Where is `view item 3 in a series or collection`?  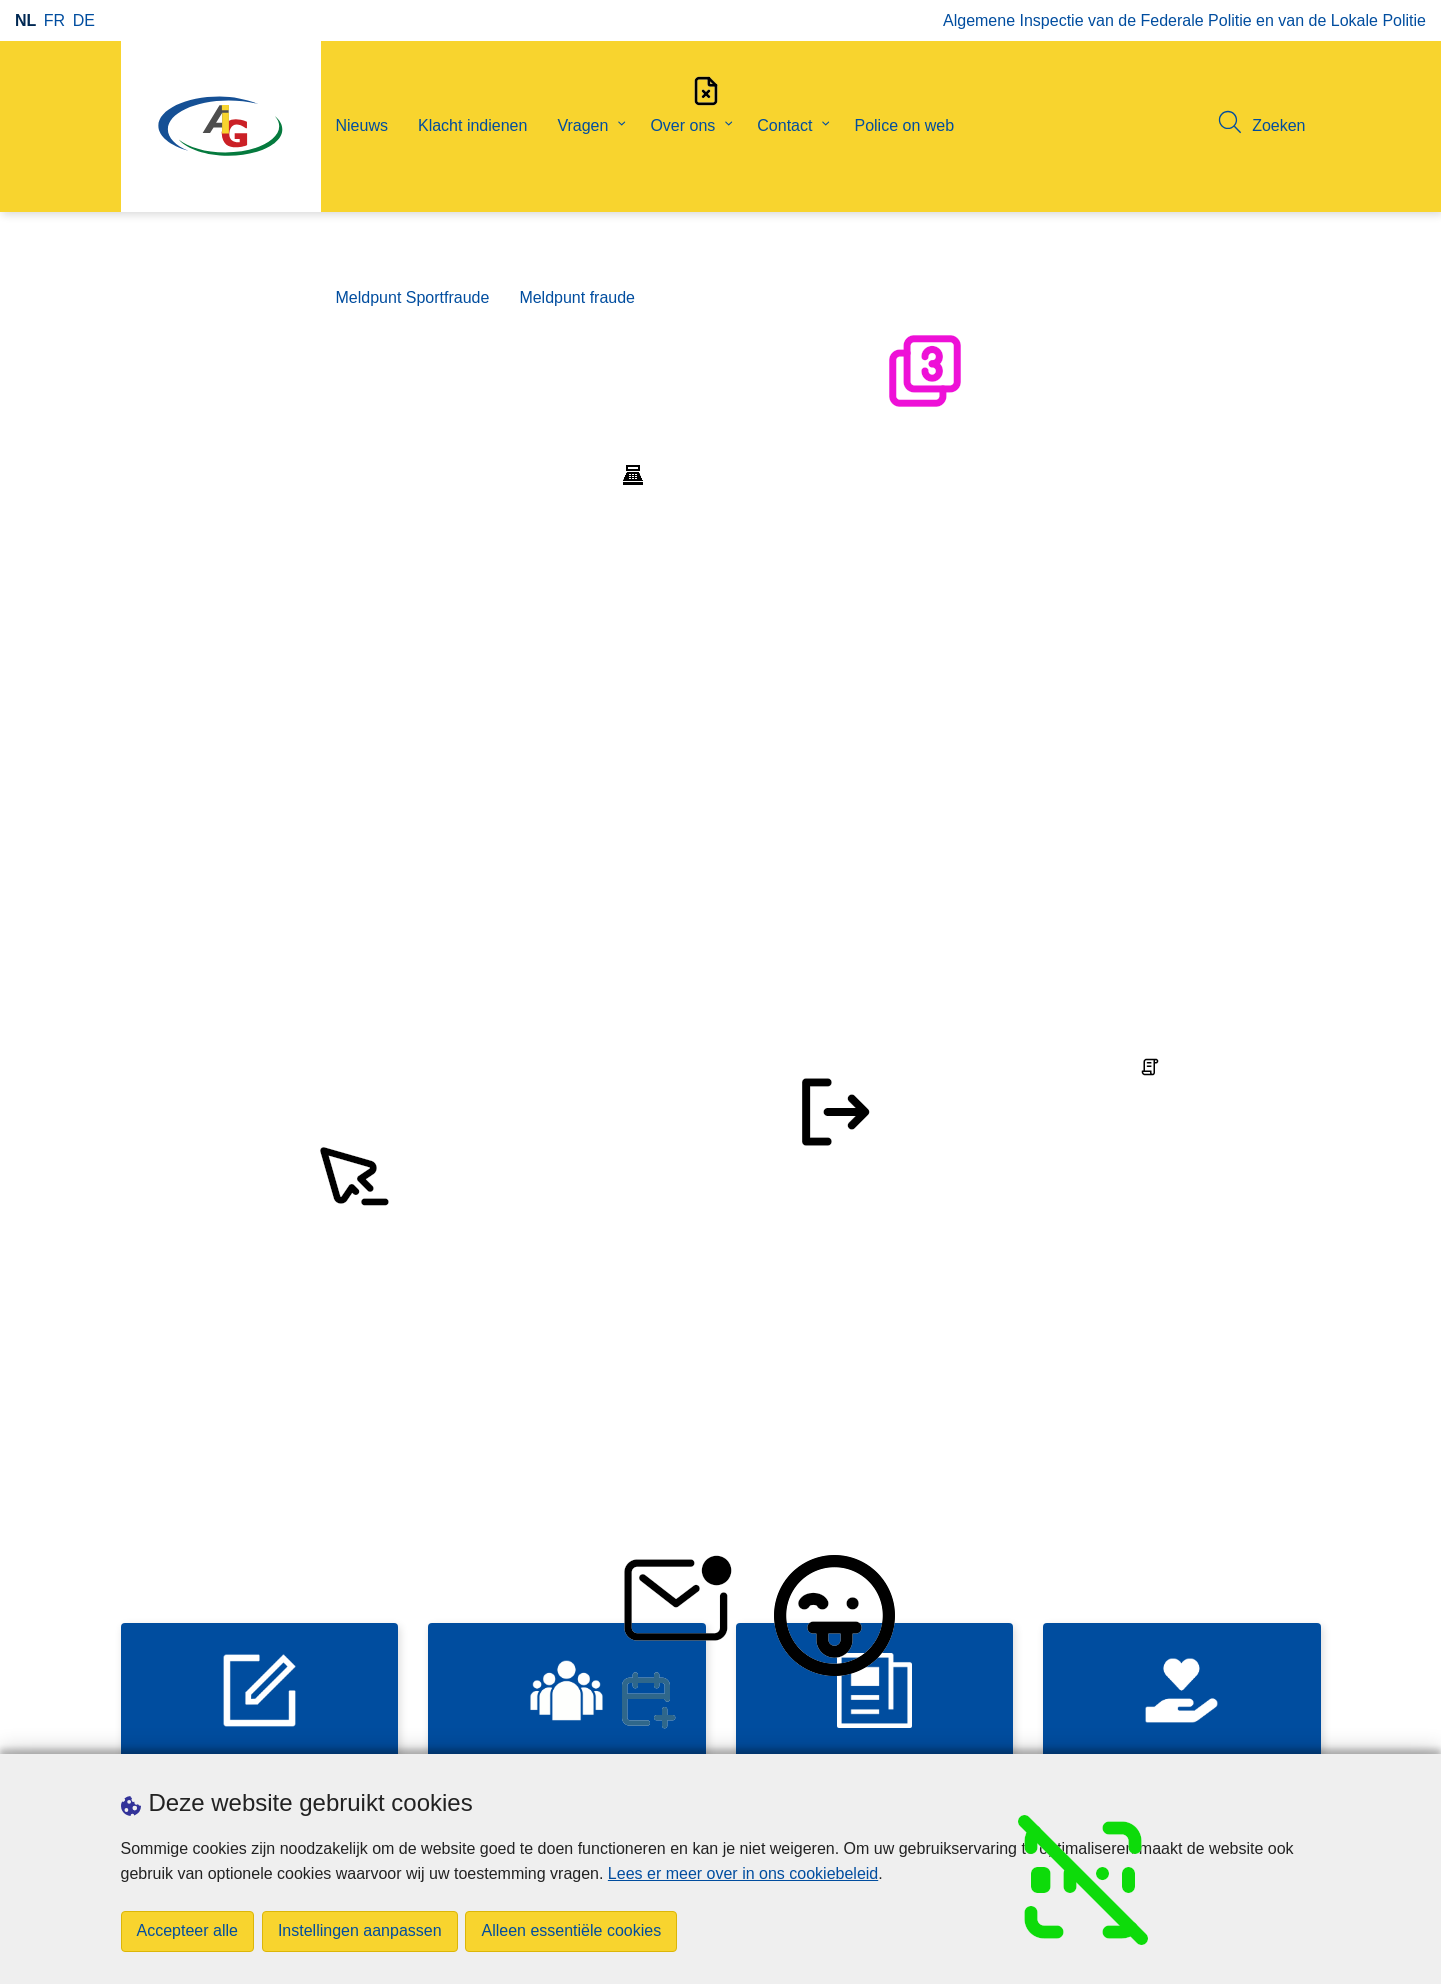
view item 3 in a series or collection is located at coordinates (925, 371).